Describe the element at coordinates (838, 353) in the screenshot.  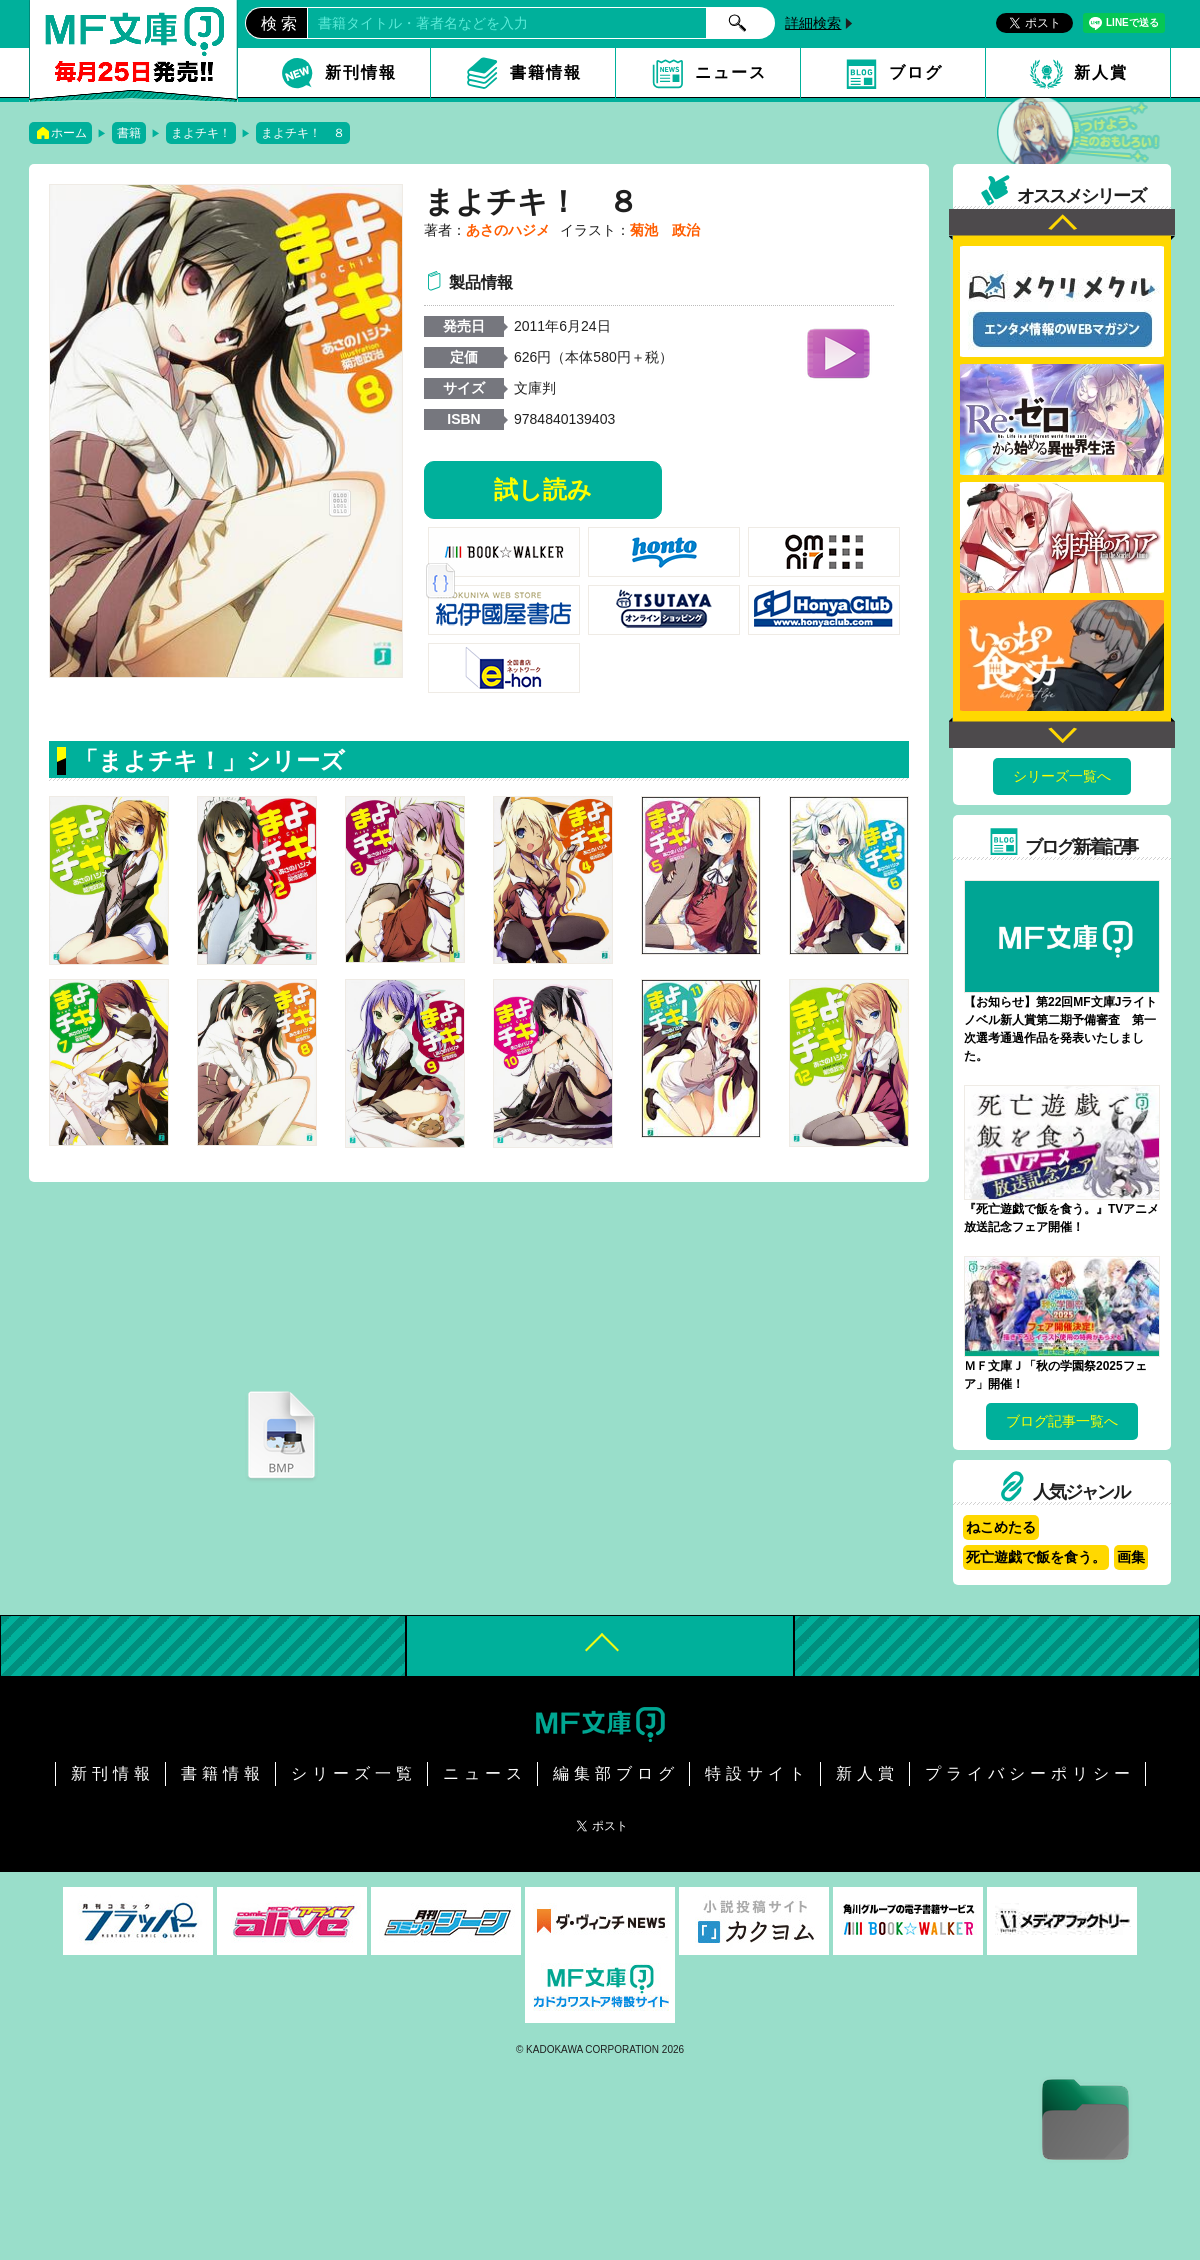
I see `open multimedia or video player app` at that location.